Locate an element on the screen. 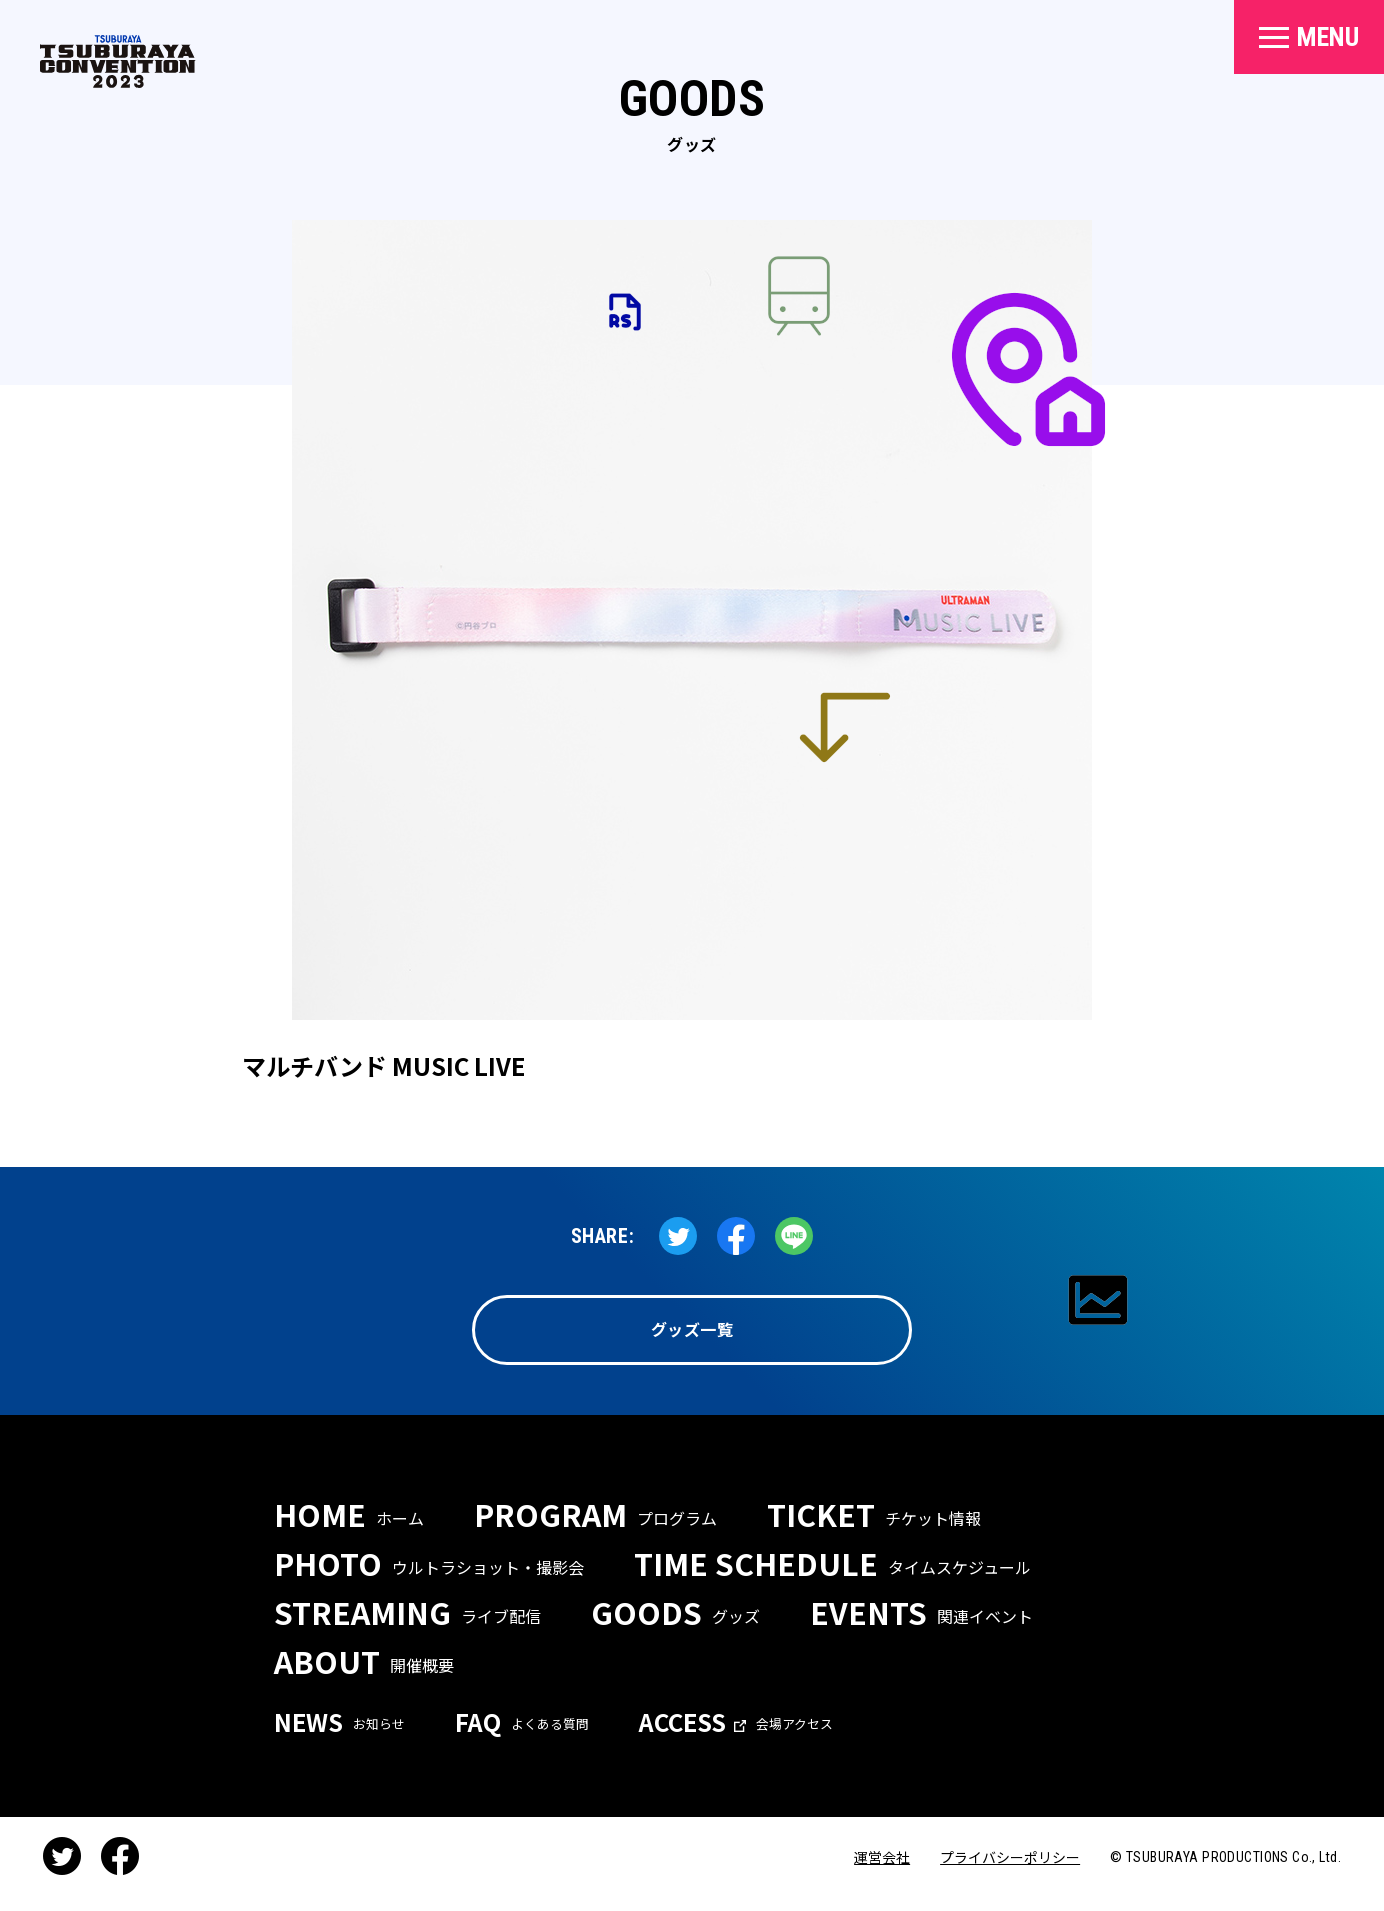  a Rust source code file is located at coordinates (625, 312).